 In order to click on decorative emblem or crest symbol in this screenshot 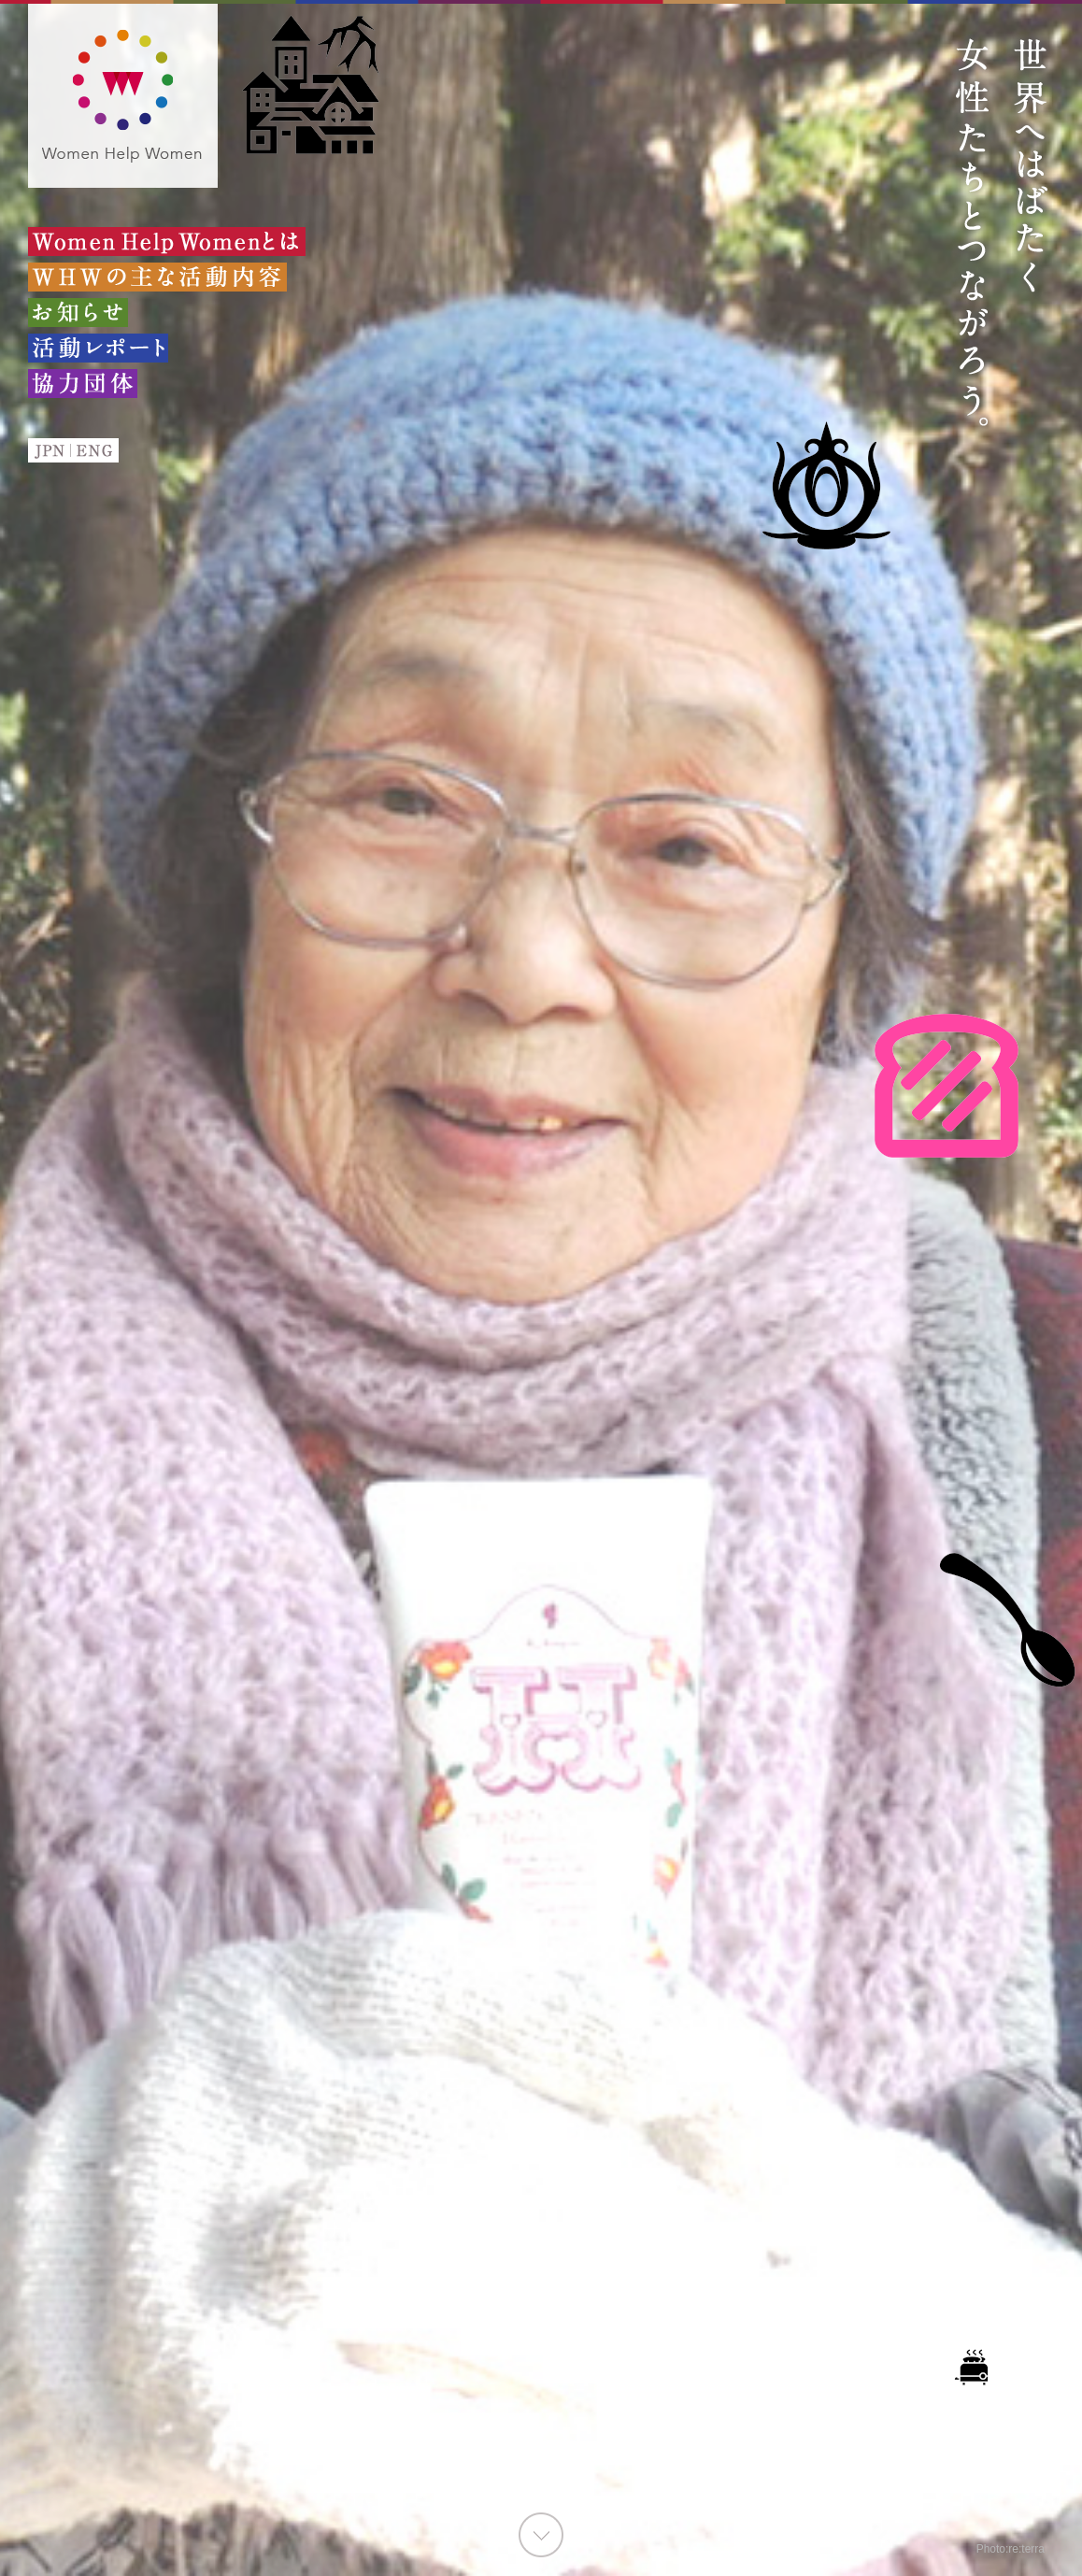, I will do `click(826, 485)`.